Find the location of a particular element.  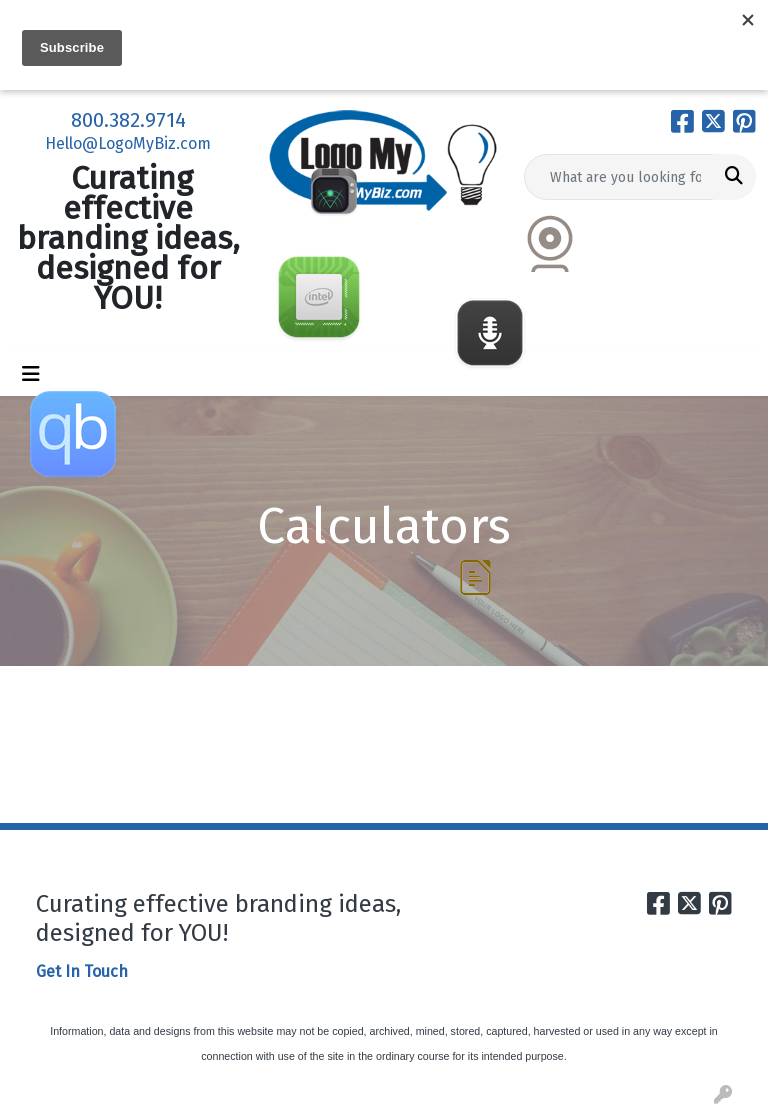

open Echo app is located at coordinates (334, 191).